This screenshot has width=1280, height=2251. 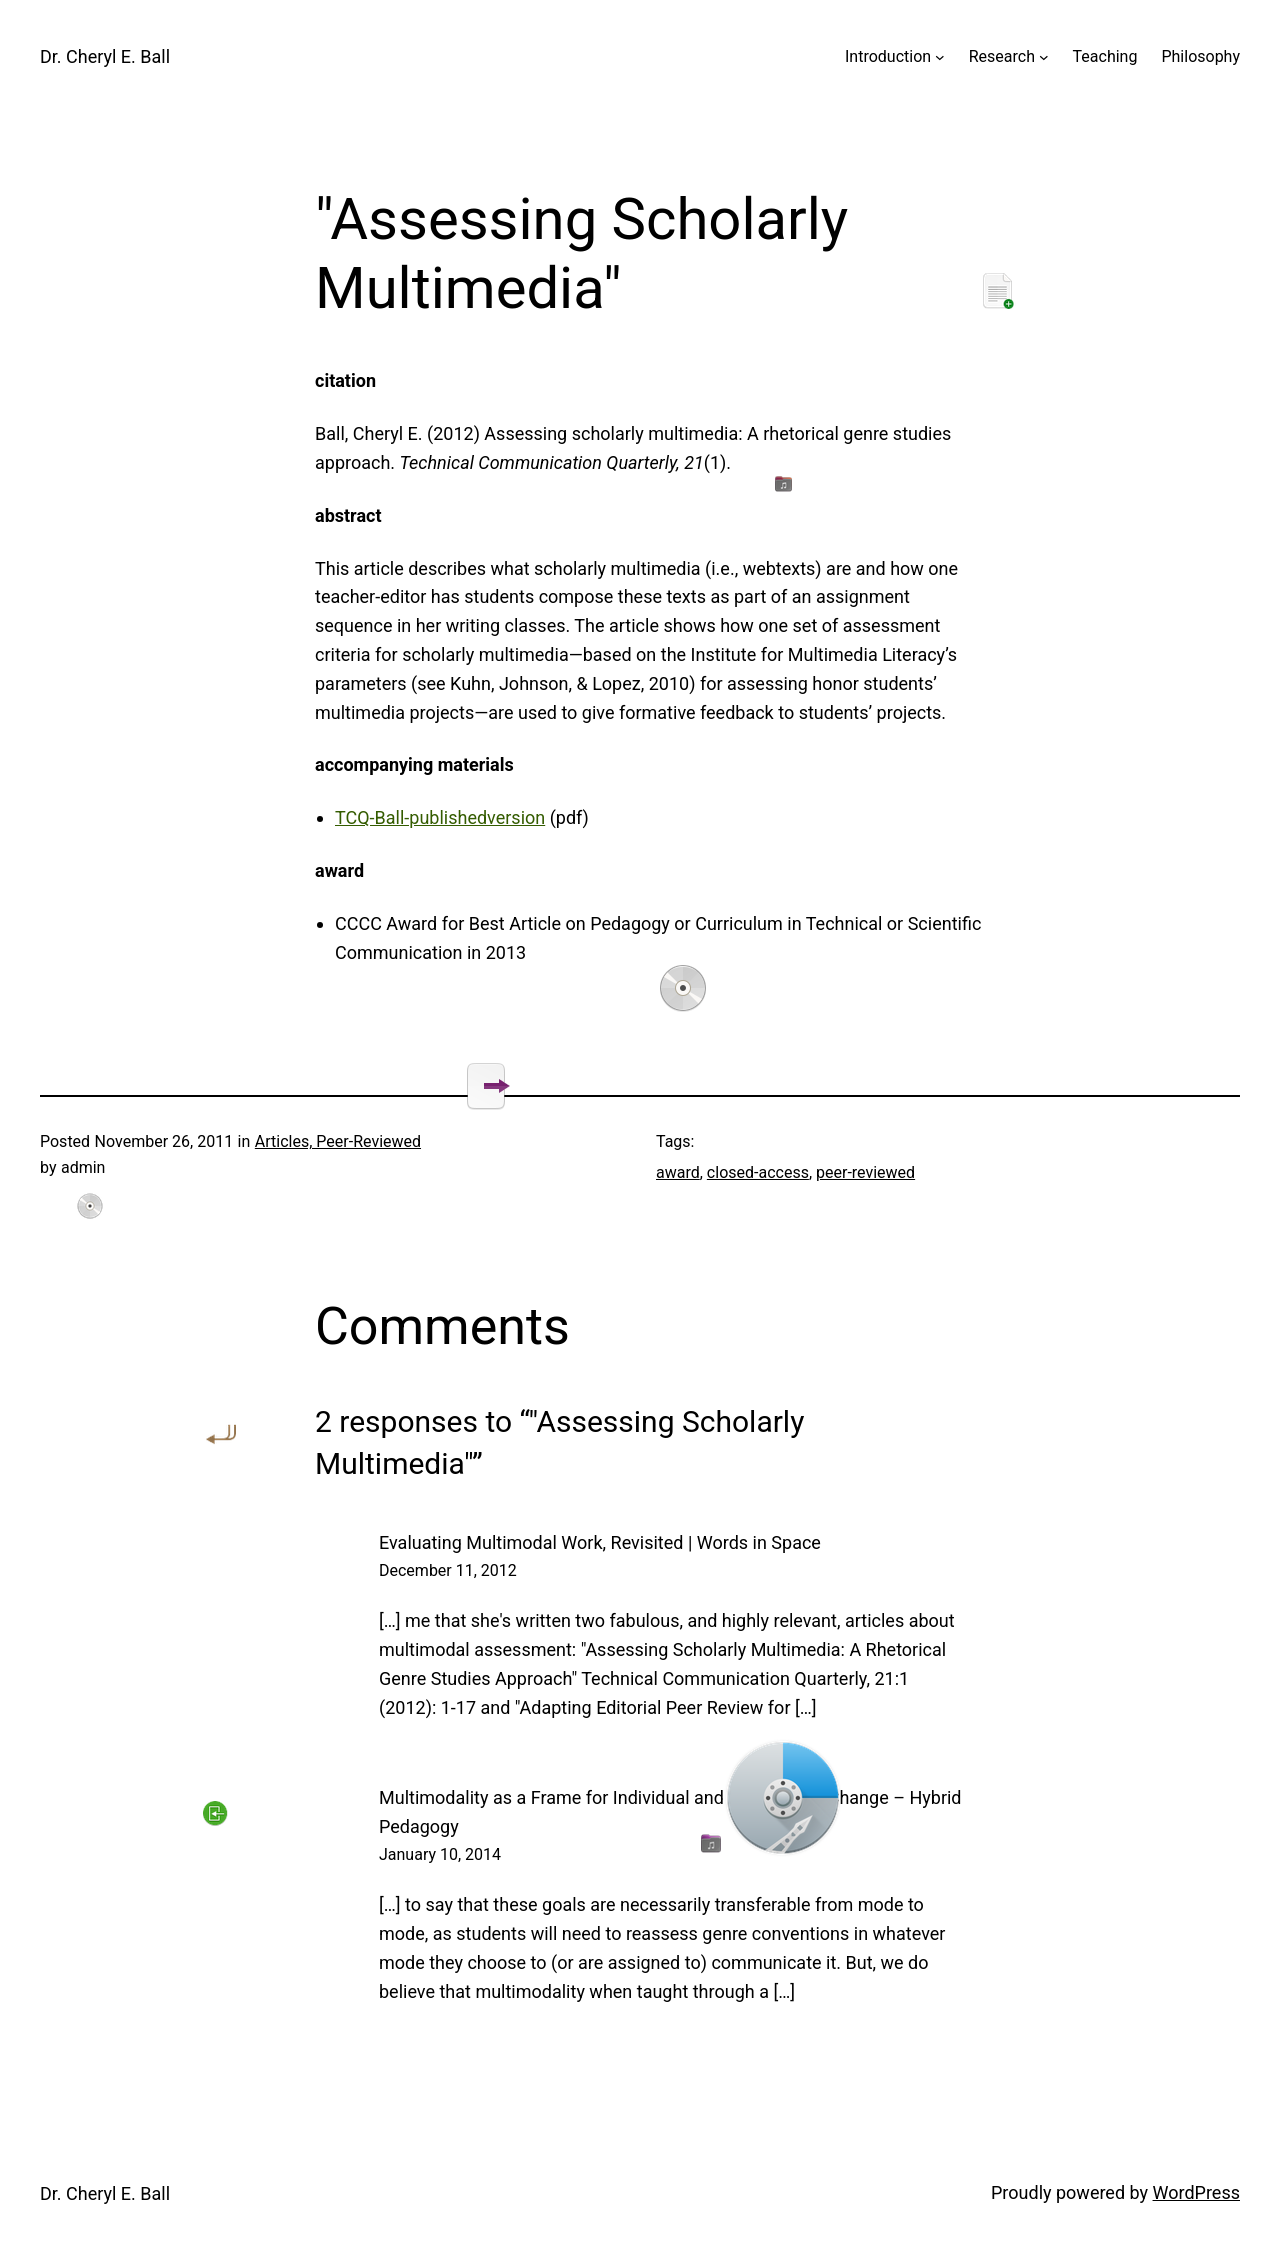 What do you see at coordinates (711, 1843) in the screenshot?
I see `open your music folder` at bounding box center [711, 1843].